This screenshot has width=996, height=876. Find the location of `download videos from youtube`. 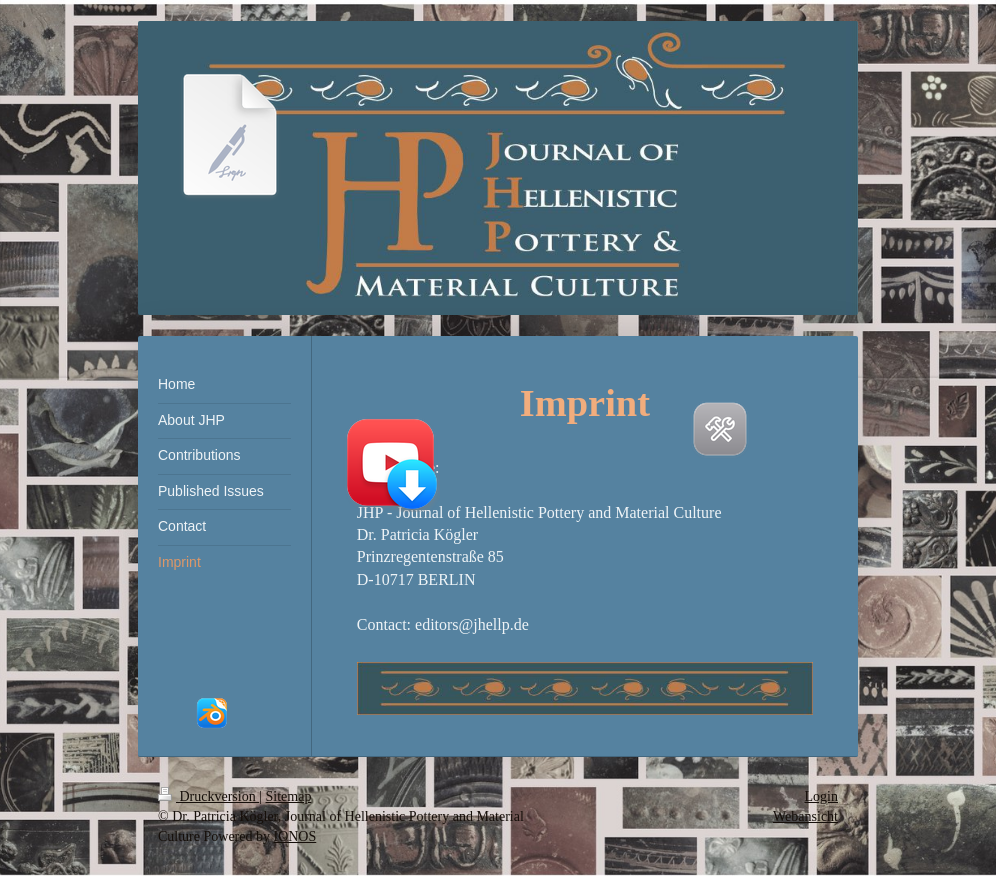

download videos from youtube is located at coordinates (390, 462).